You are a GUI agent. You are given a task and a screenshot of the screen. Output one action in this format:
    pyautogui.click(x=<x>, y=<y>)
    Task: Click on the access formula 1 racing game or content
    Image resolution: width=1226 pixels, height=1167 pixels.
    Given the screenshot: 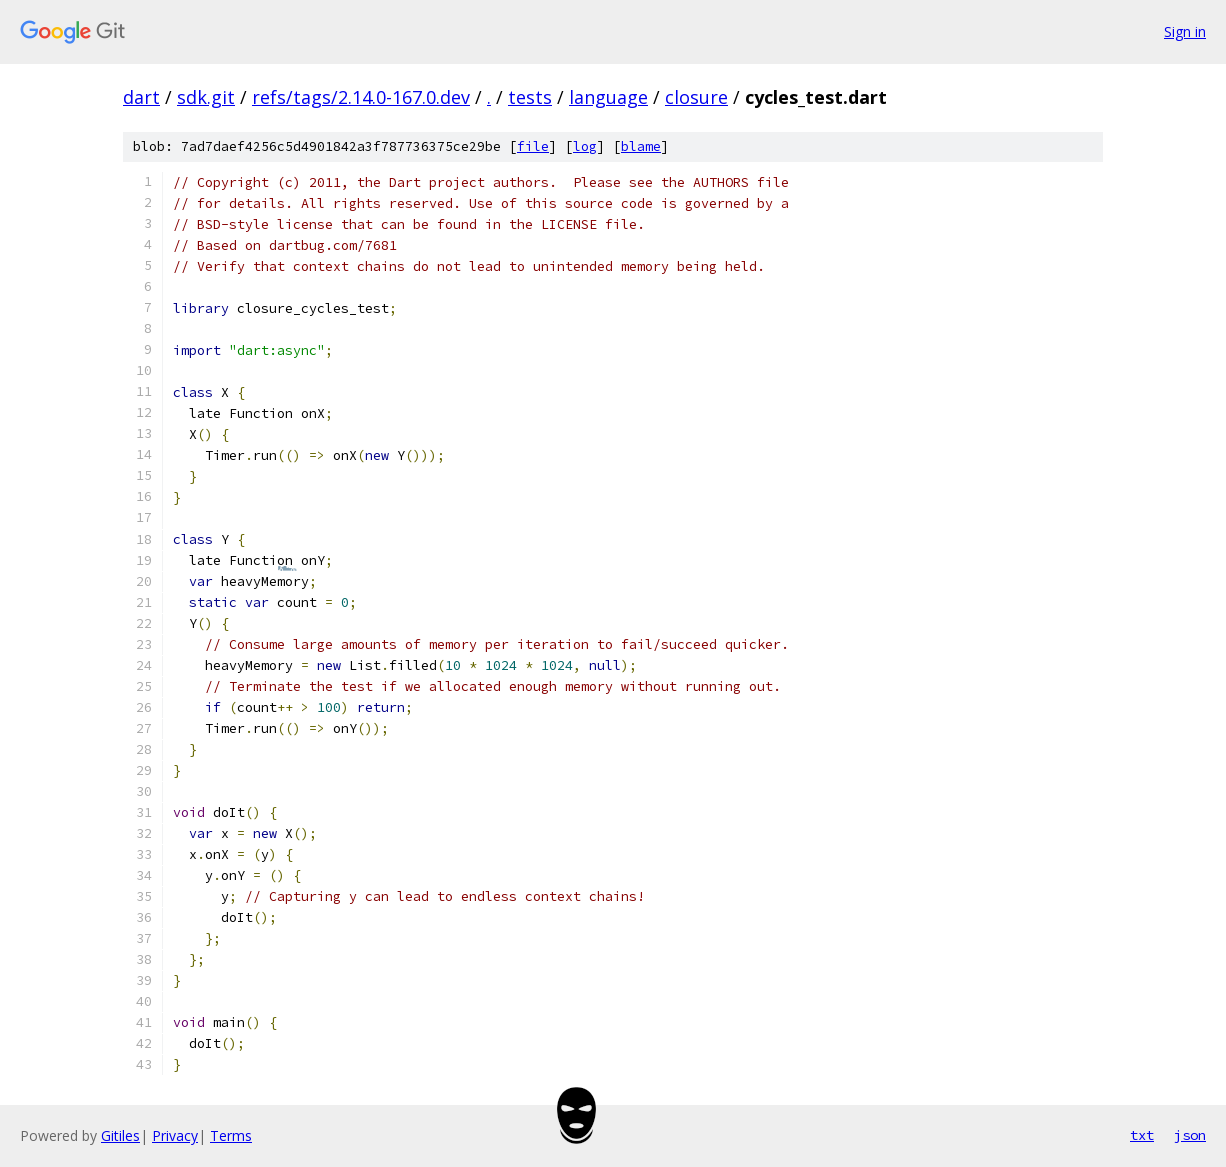 What is the action you would take?
    pyautogui.click(x=287, y=568)
    